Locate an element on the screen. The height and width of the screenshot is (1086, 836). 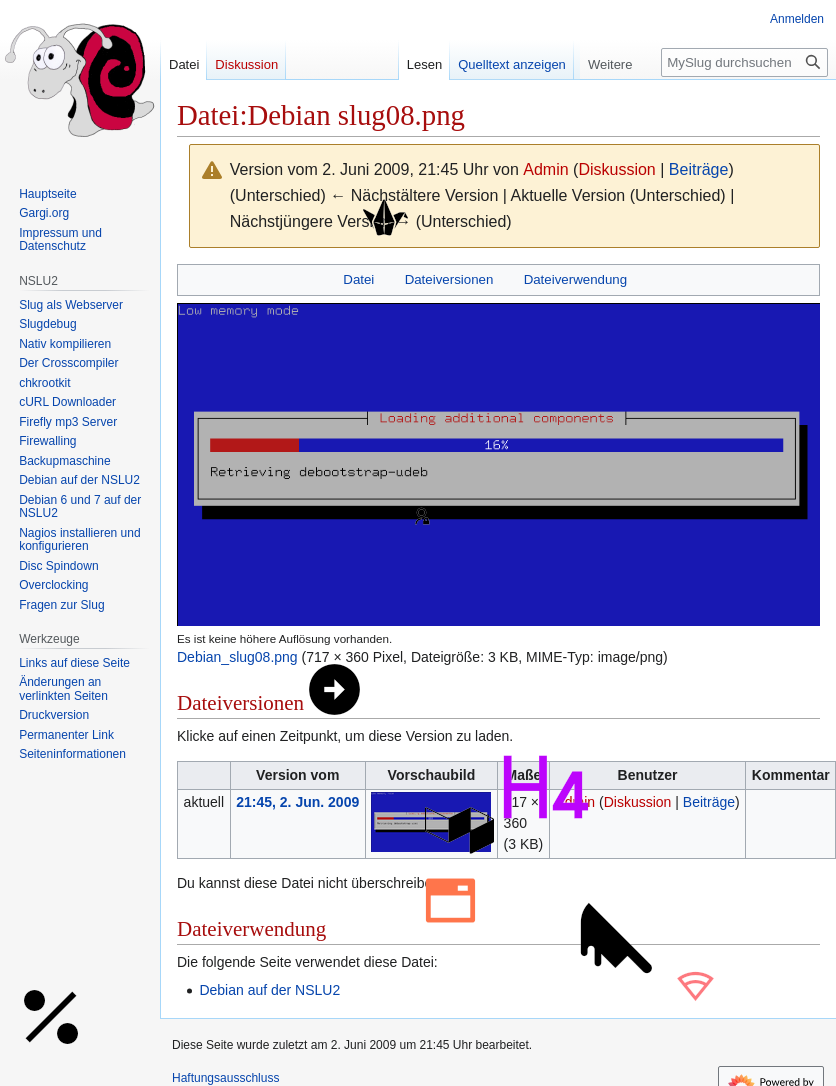
indicates mature or violent content warning is located at coordinates (615, 939).